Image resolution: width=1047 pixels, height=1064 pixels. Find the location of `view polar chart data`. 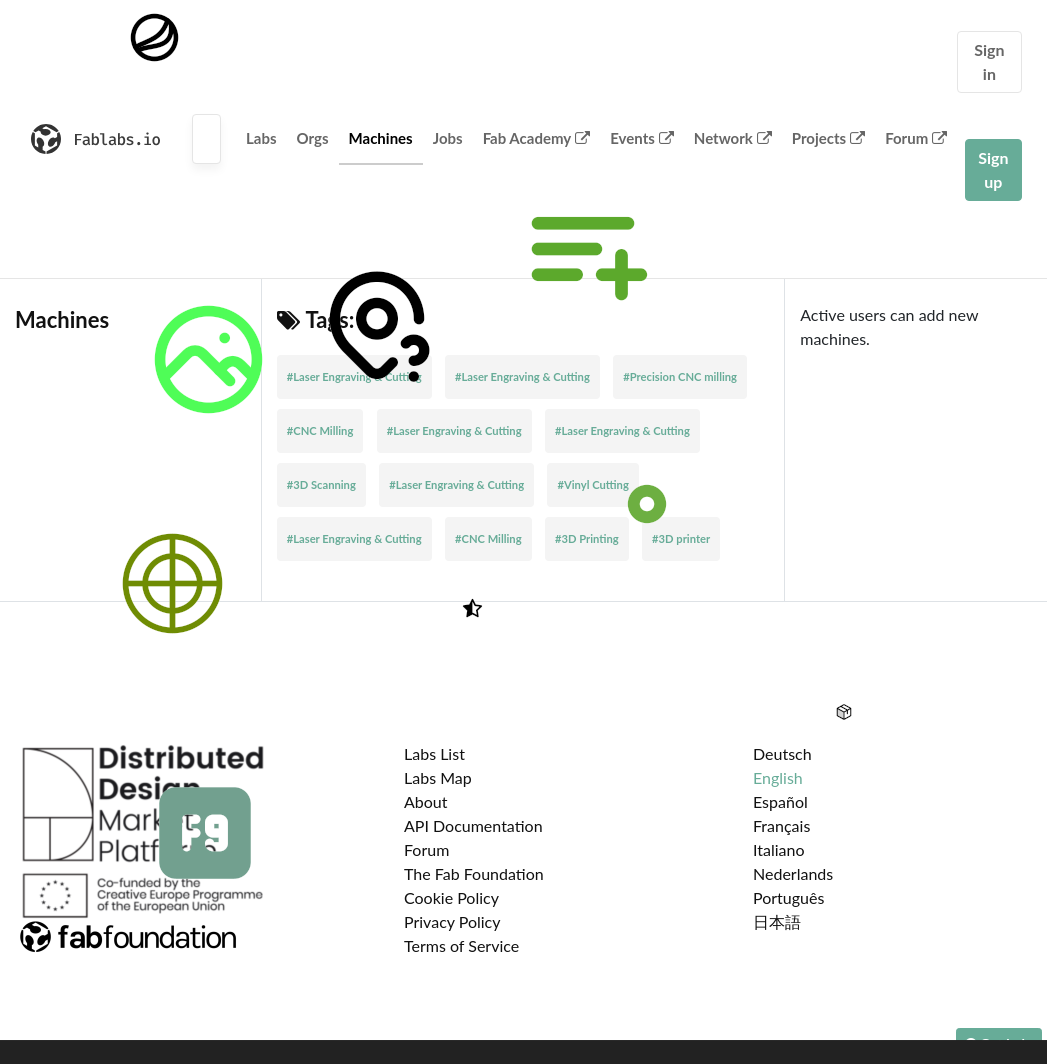

view polar chart data is located at coordinates (172, 583).